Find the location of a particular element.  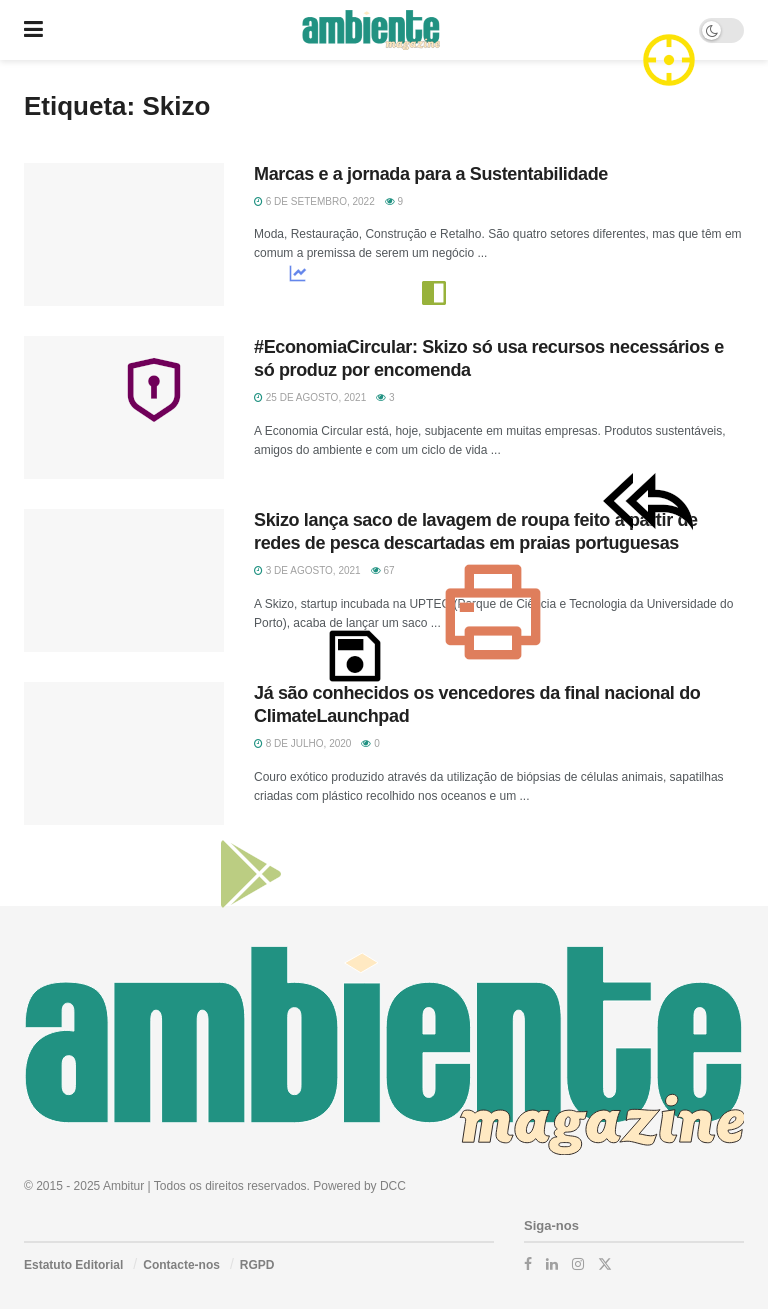

access security or privacy settings is located at coordinates (154, 390).